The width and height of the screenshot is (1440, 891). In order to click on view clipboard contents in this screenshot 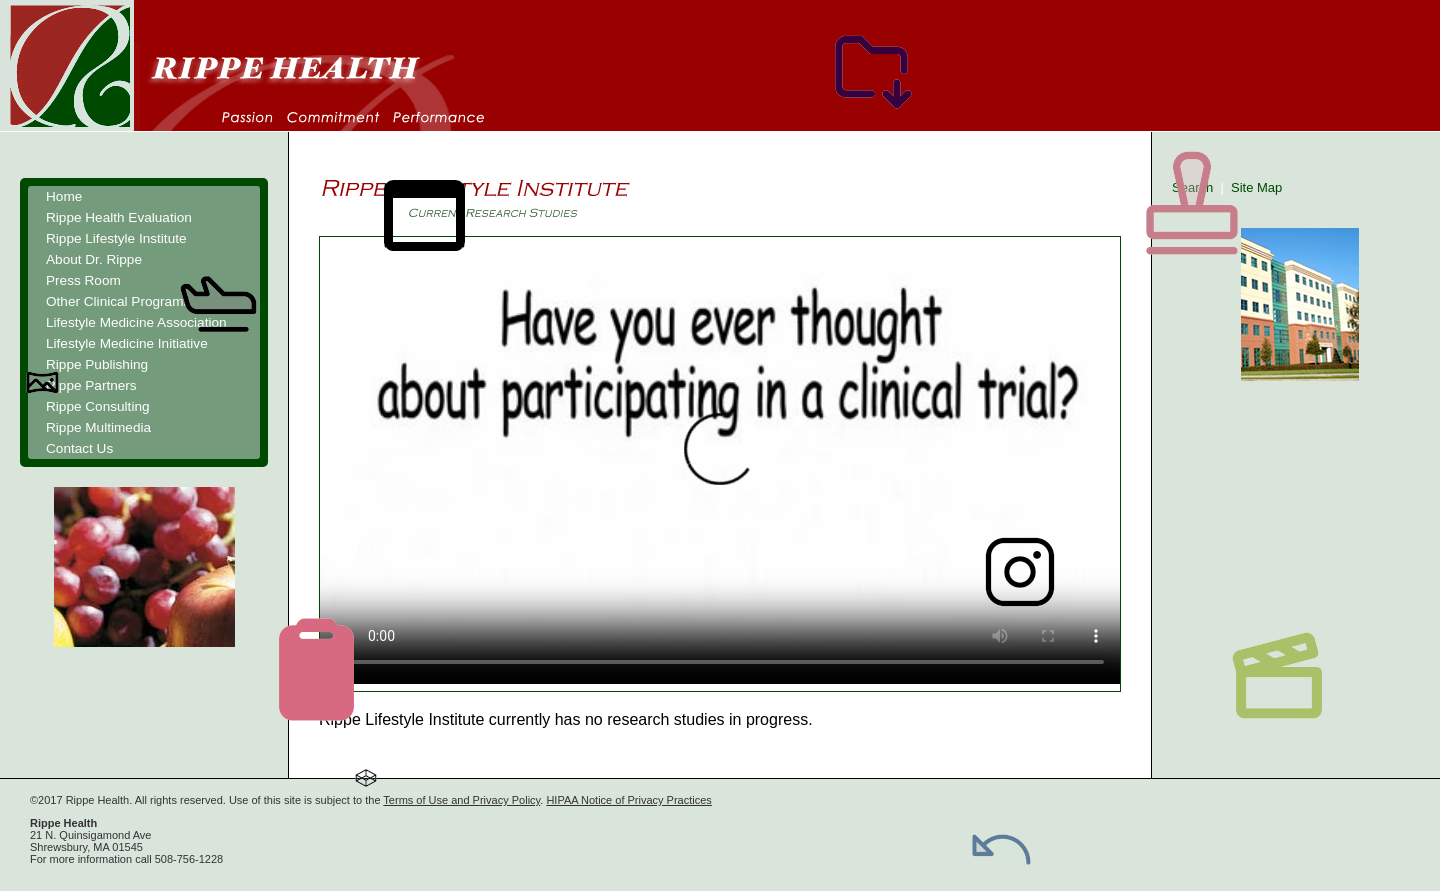, I will do `click(316, 669)`.